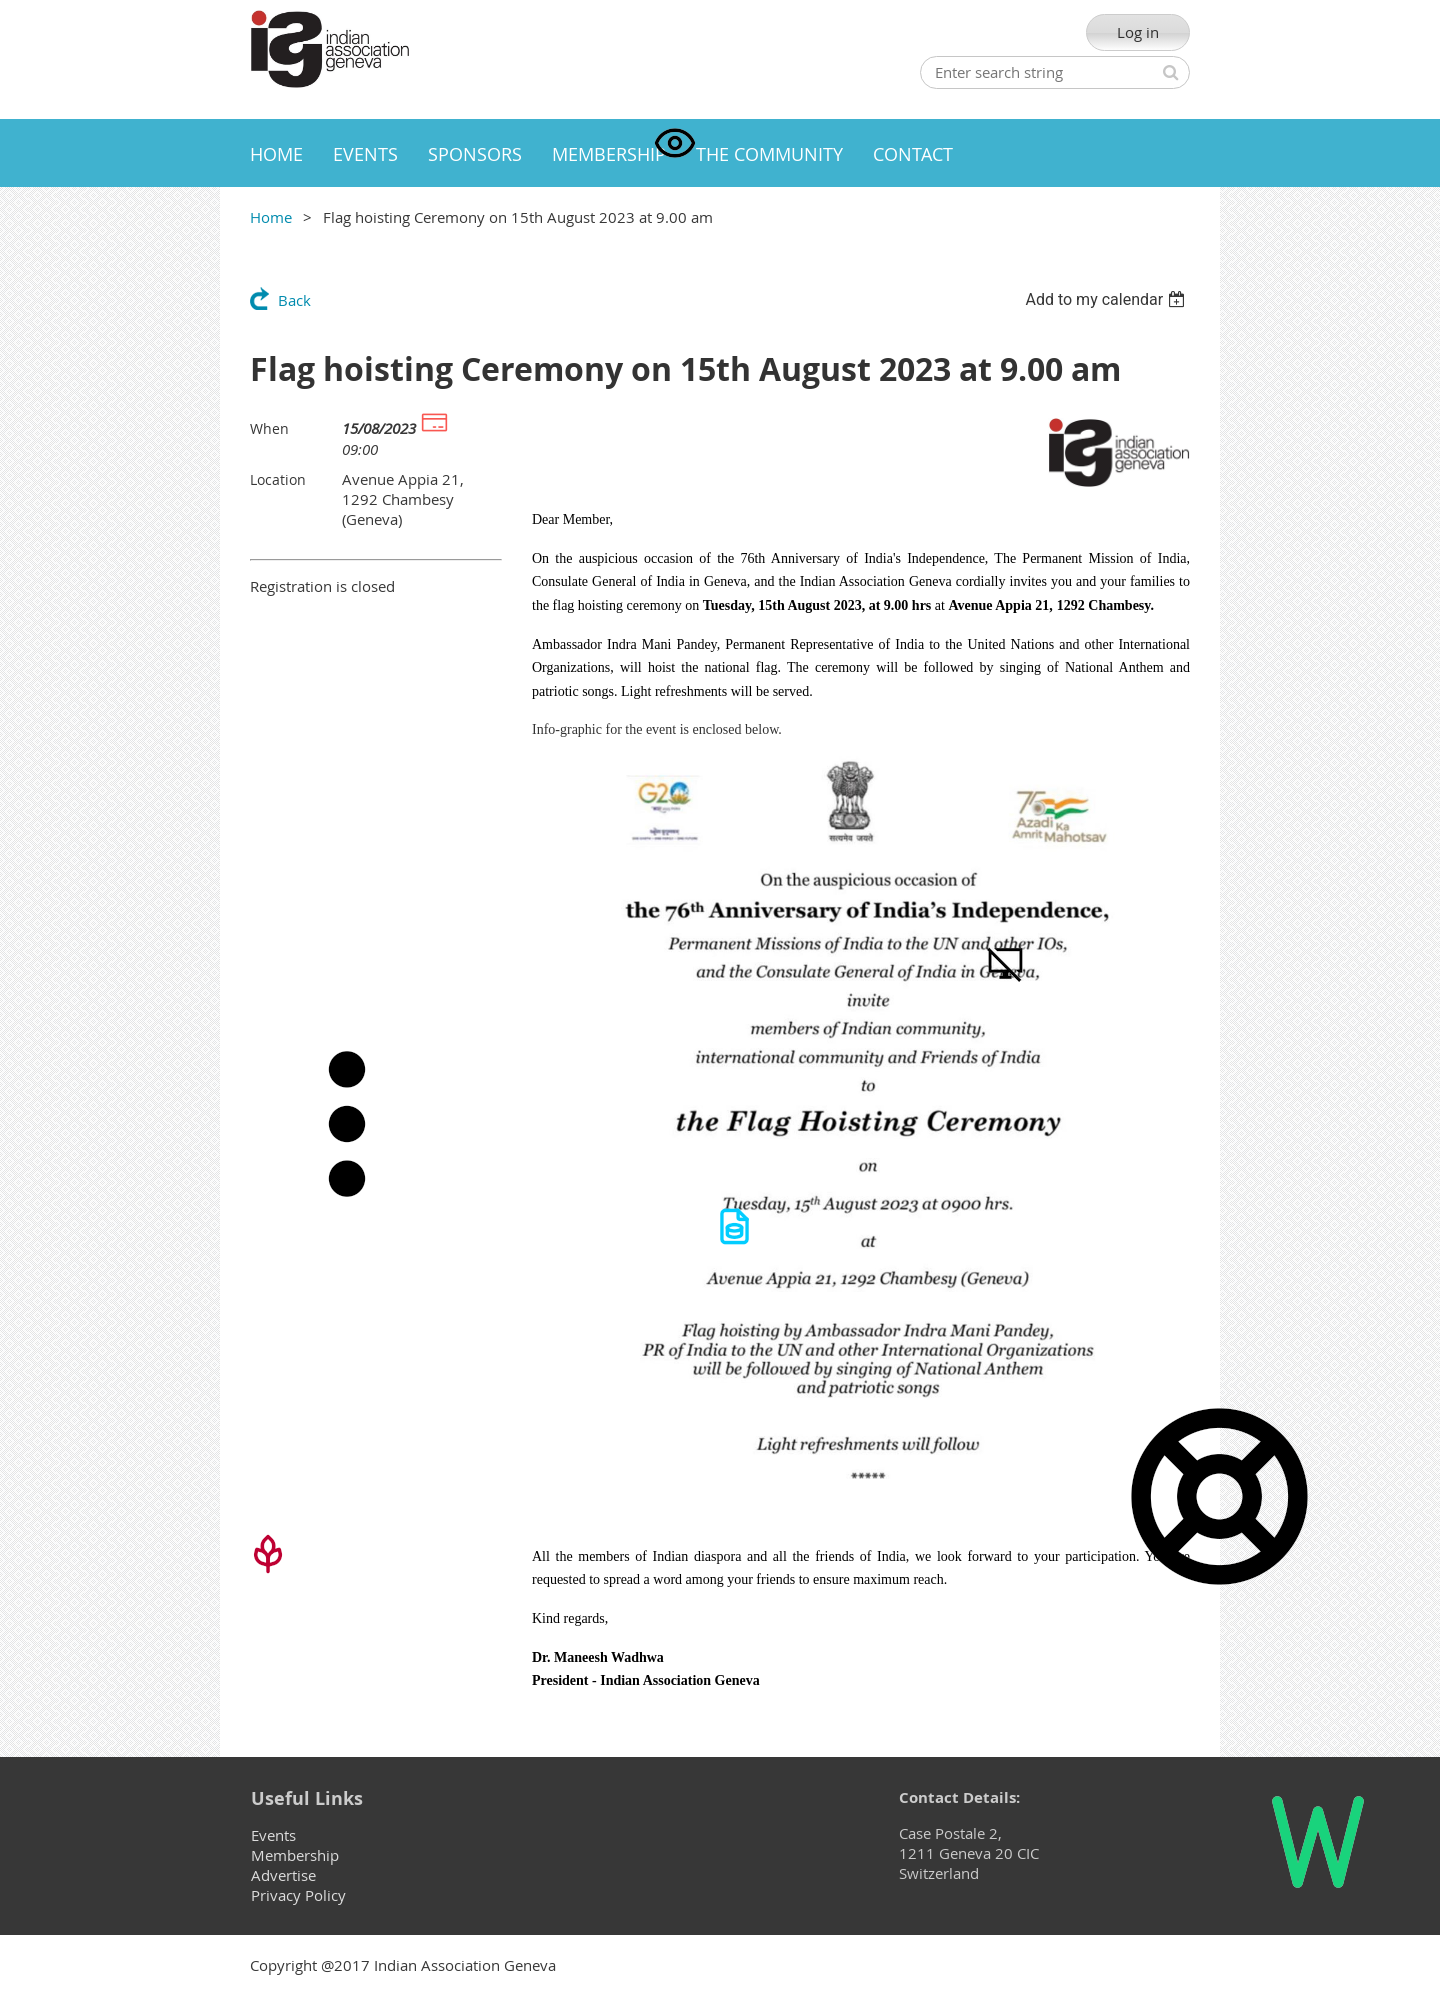 The height and width of the screenshot is (1995, 1440). I want to click on access more options or actions, so click(347, 1124).